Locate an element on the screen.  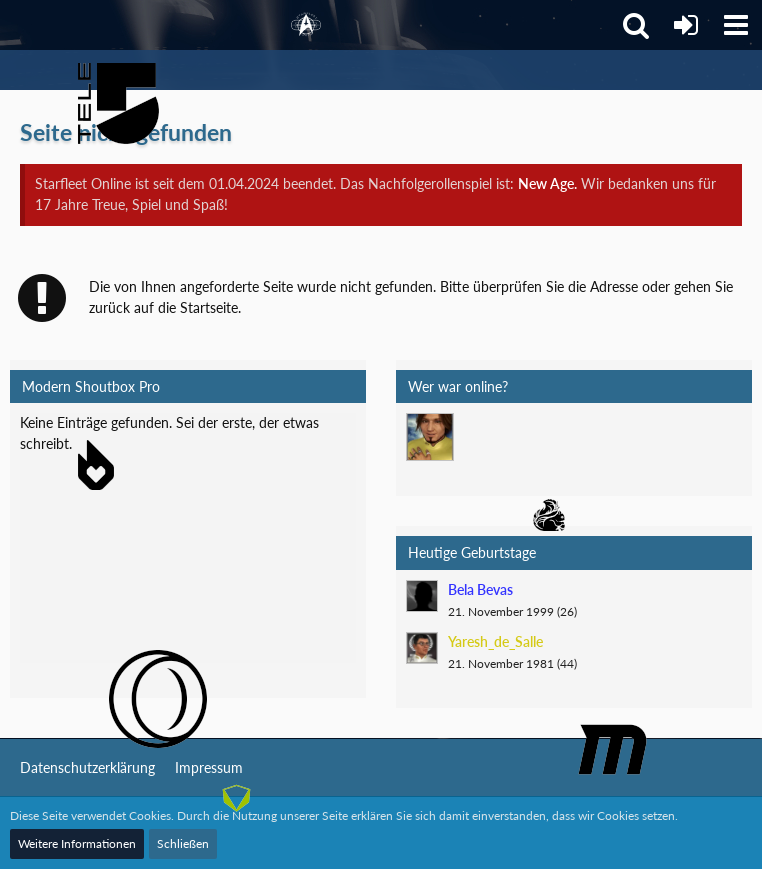
visit fandom wiki website is located at coordinates (96, 465).